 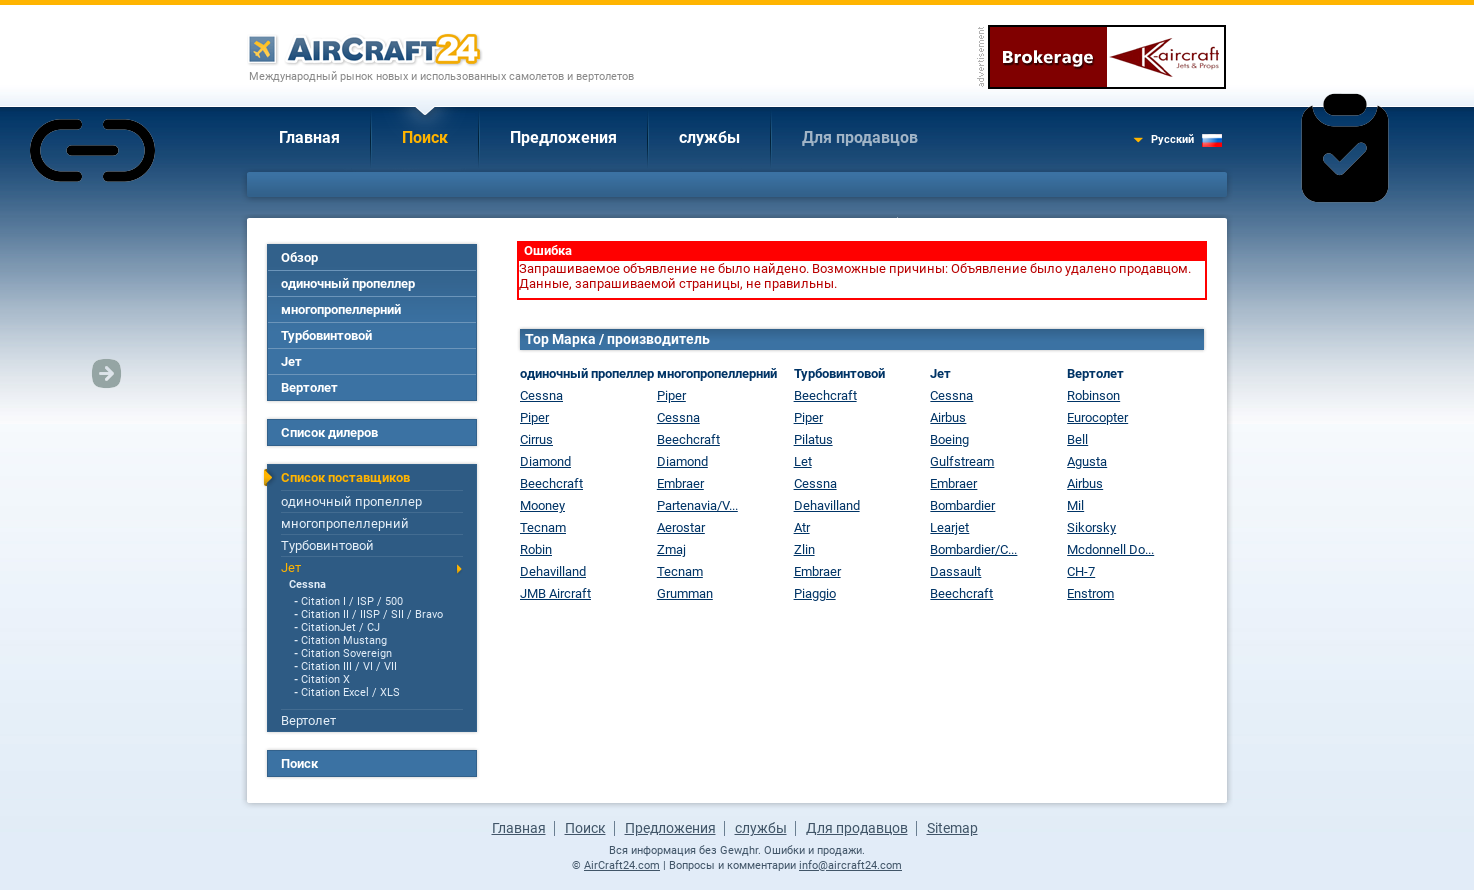 I want to click on copy or share a link, so click(x=92, y=150).